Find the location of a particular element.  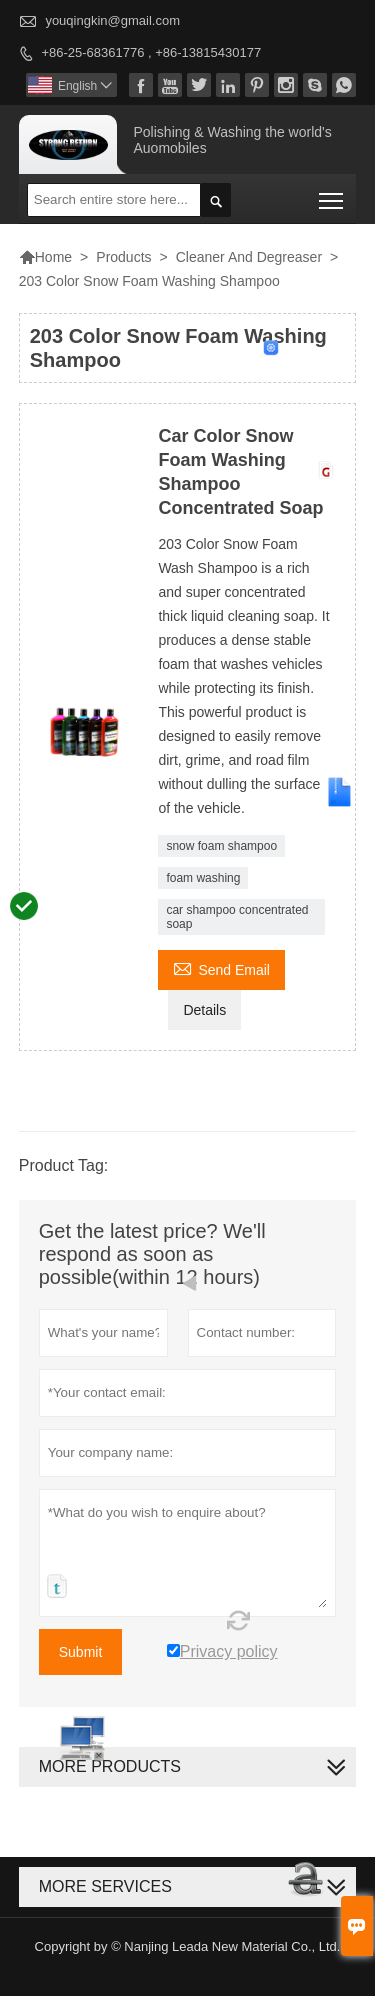

indicates no network connection available is located at coordinates (82, 1738).